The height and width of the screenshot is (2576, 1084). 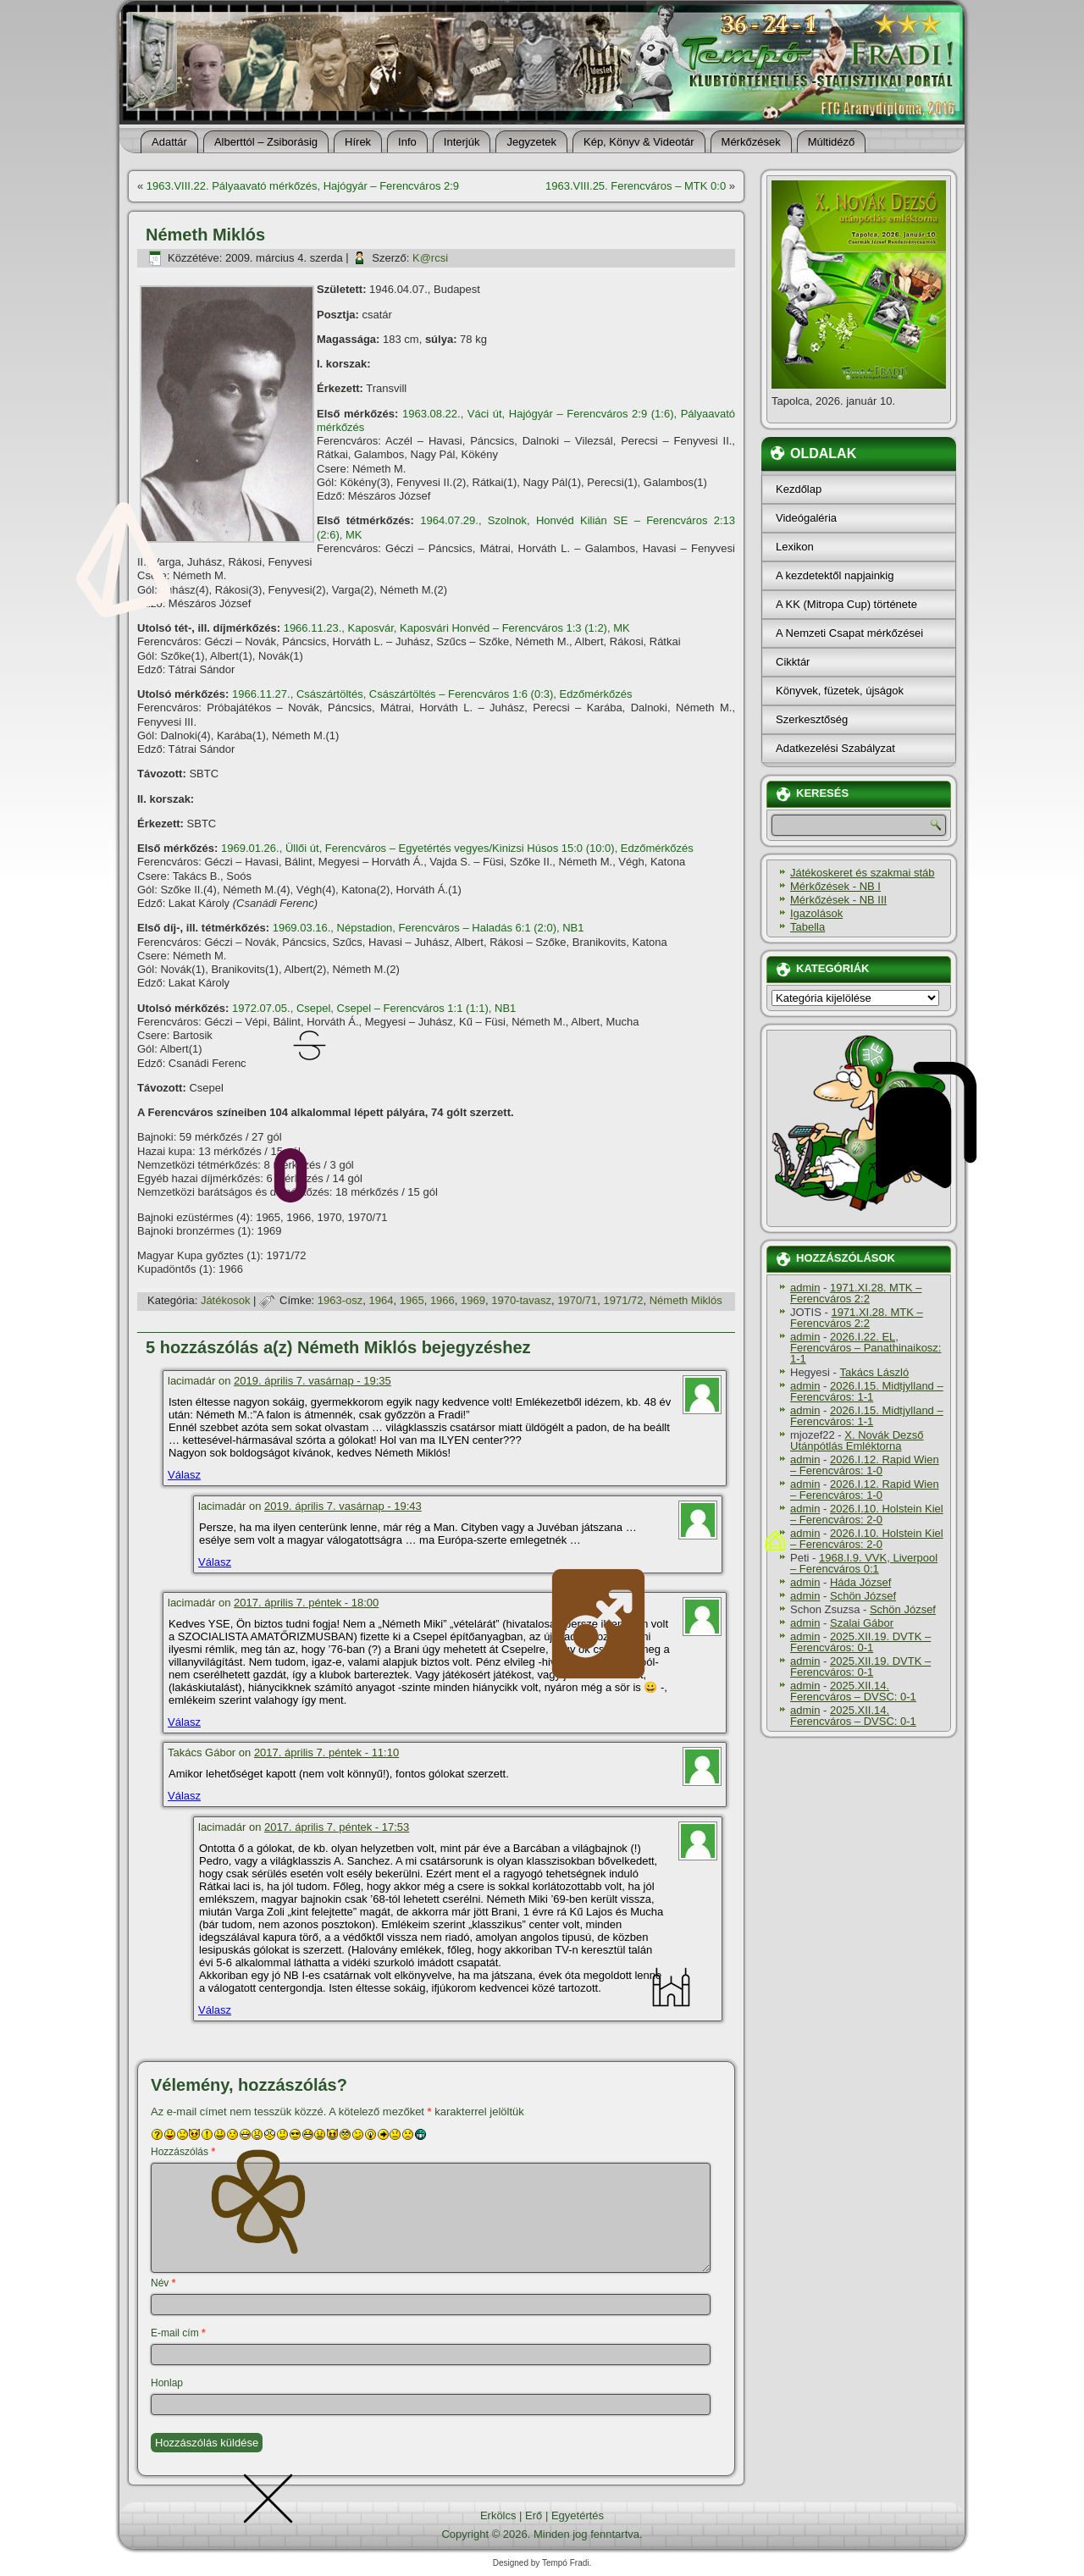 I want to click on indicates a lucky or bonus reward, so click(x=258, y=2200).